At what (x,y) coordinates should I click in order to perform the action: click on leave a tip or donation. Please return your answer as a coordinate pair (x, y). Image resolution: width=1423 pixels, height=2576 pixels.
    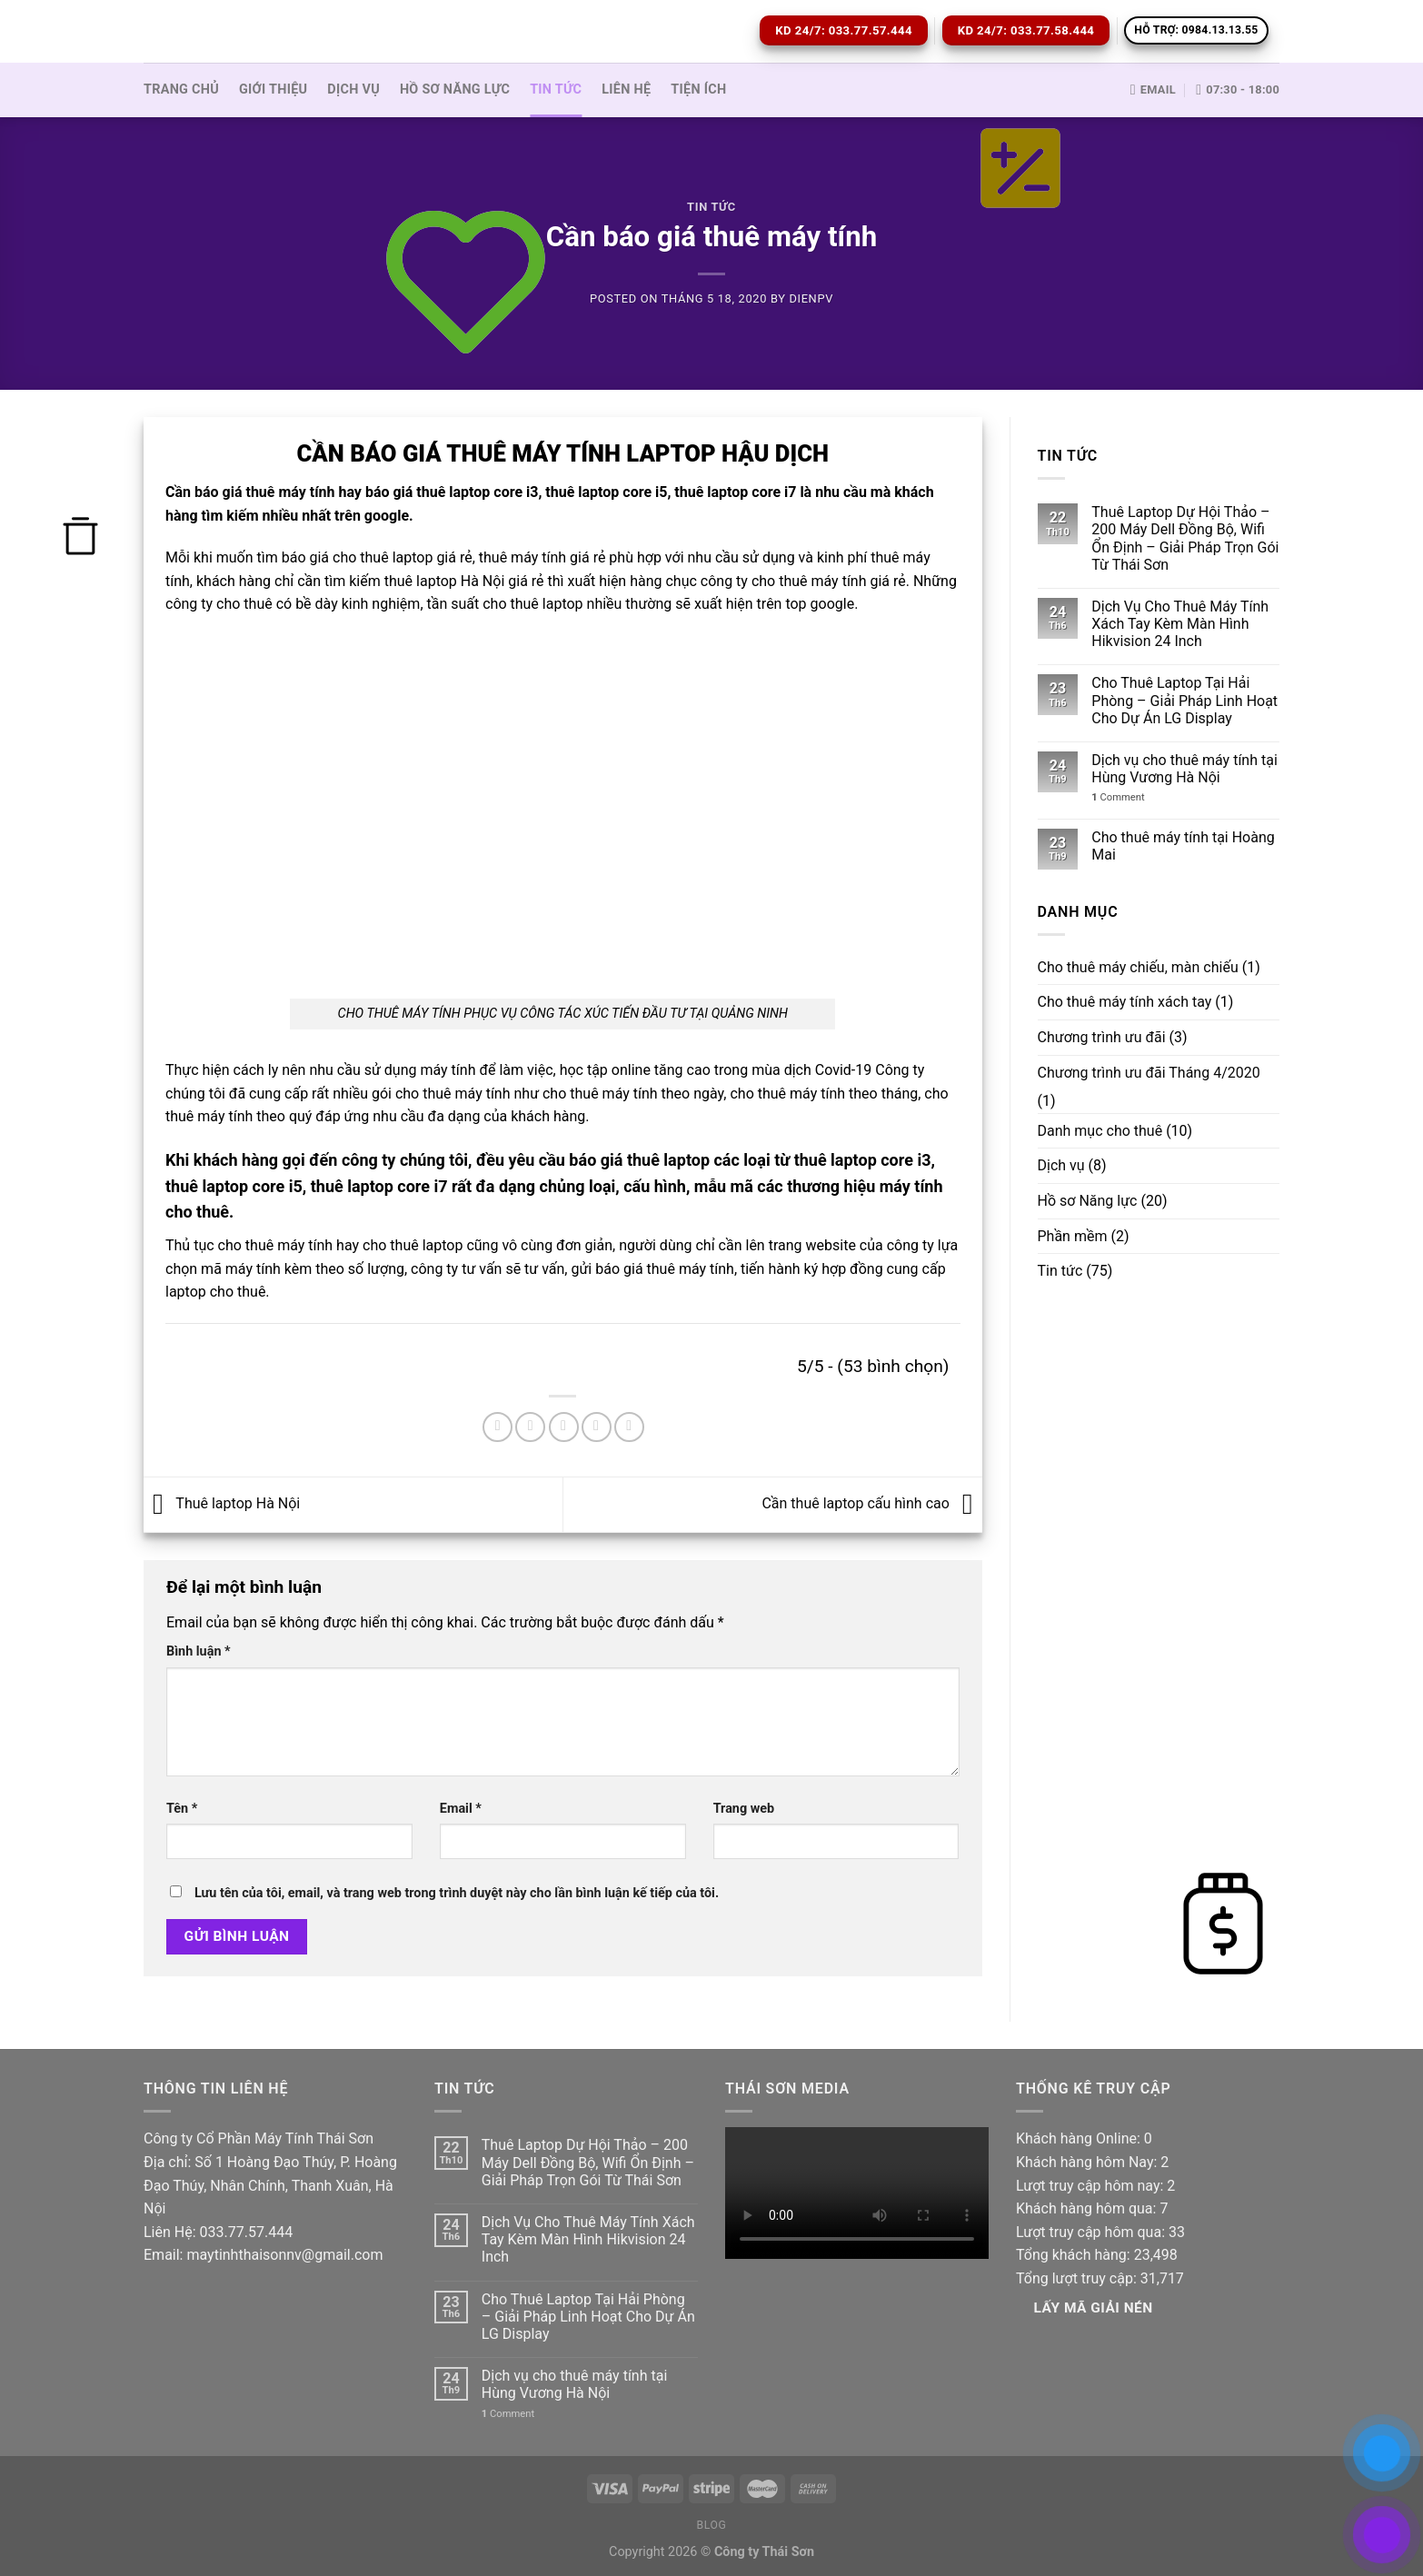
    Looking at the image, I should click on (1223, 1924).